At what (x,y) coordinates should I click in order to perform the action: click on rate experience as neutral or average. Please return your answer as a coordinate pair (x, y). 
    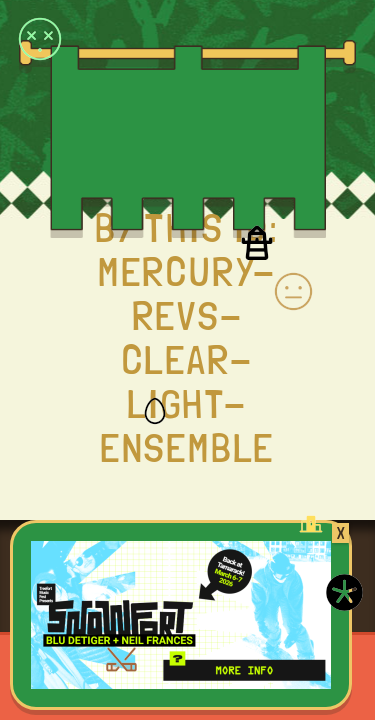
    Looking at the image, I should click on (293, 291).